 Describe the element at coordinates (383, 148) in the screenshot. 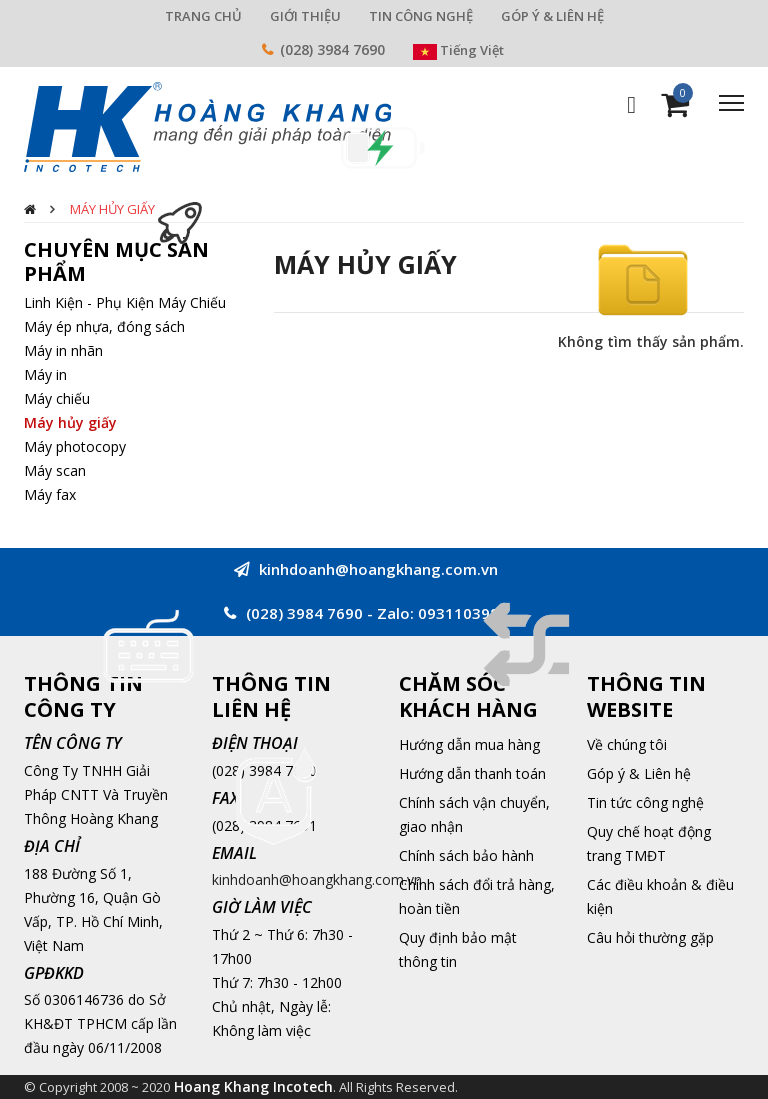

I see `battery at 30% and currently charging` at that location.